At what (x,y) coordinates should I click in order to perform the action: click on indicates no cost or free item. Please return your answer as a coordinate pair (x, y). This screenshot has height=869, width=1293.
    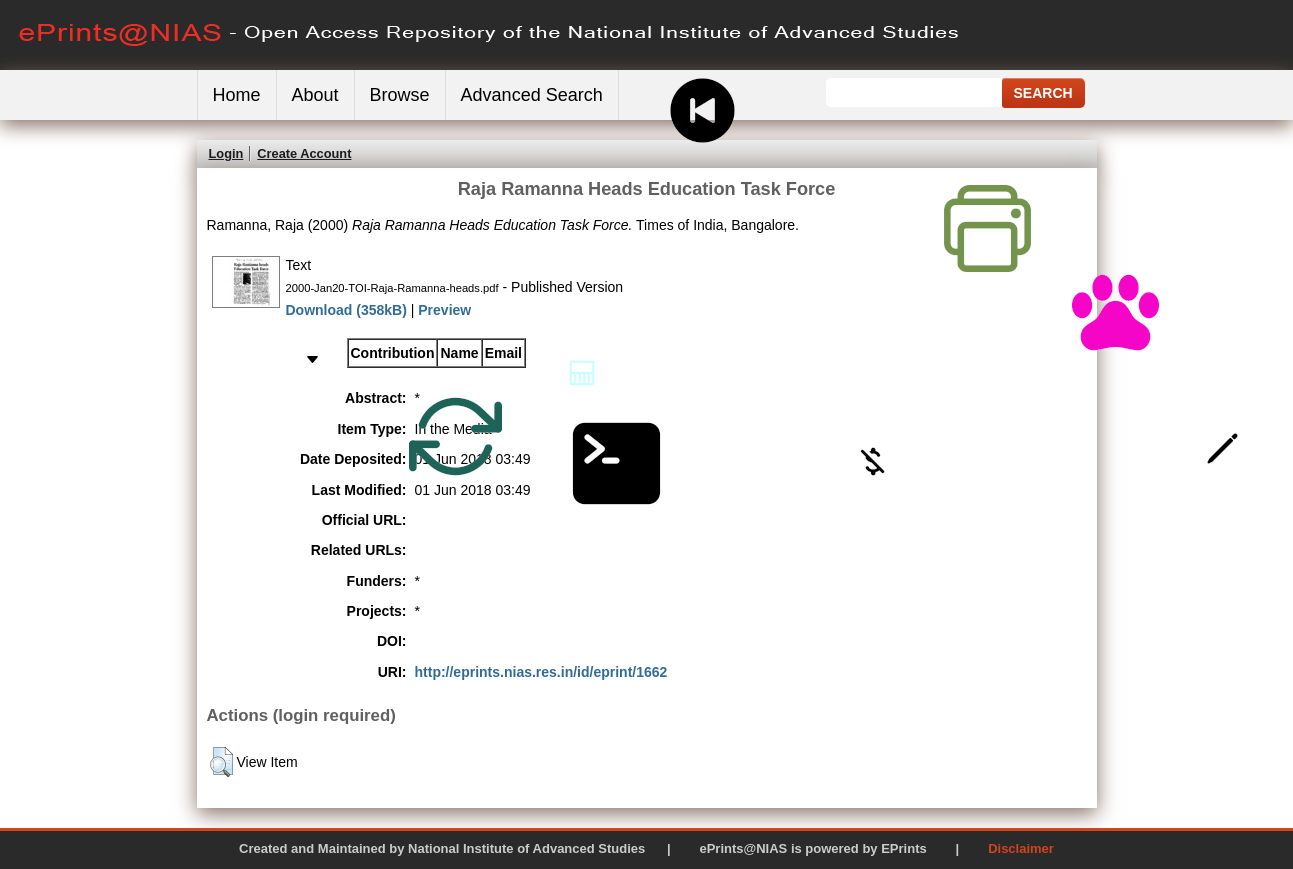
    Looking at the image, I should click on (872, 461).